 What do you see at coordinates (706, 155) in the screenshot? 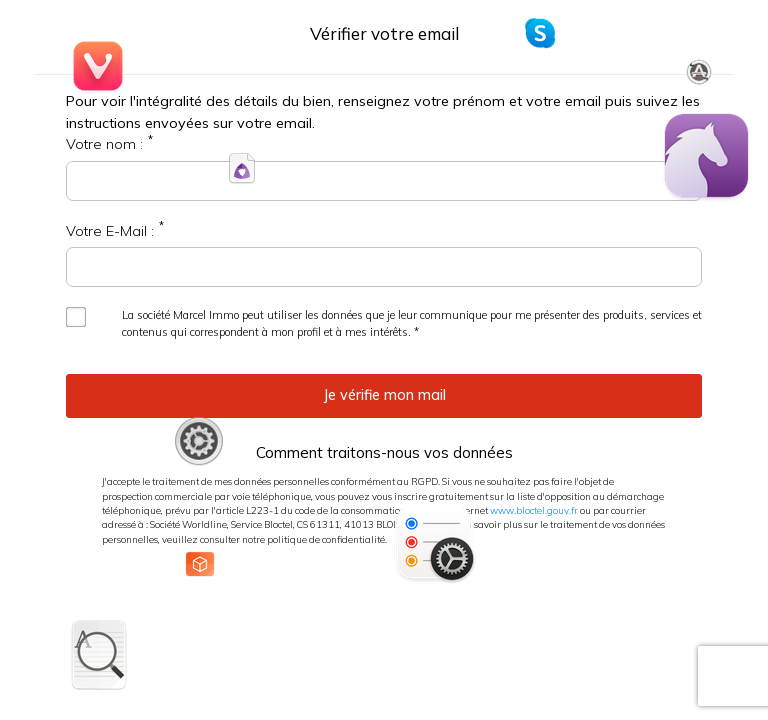
I see `open anjuta integrated development environment` at bounding box center [706, 155].